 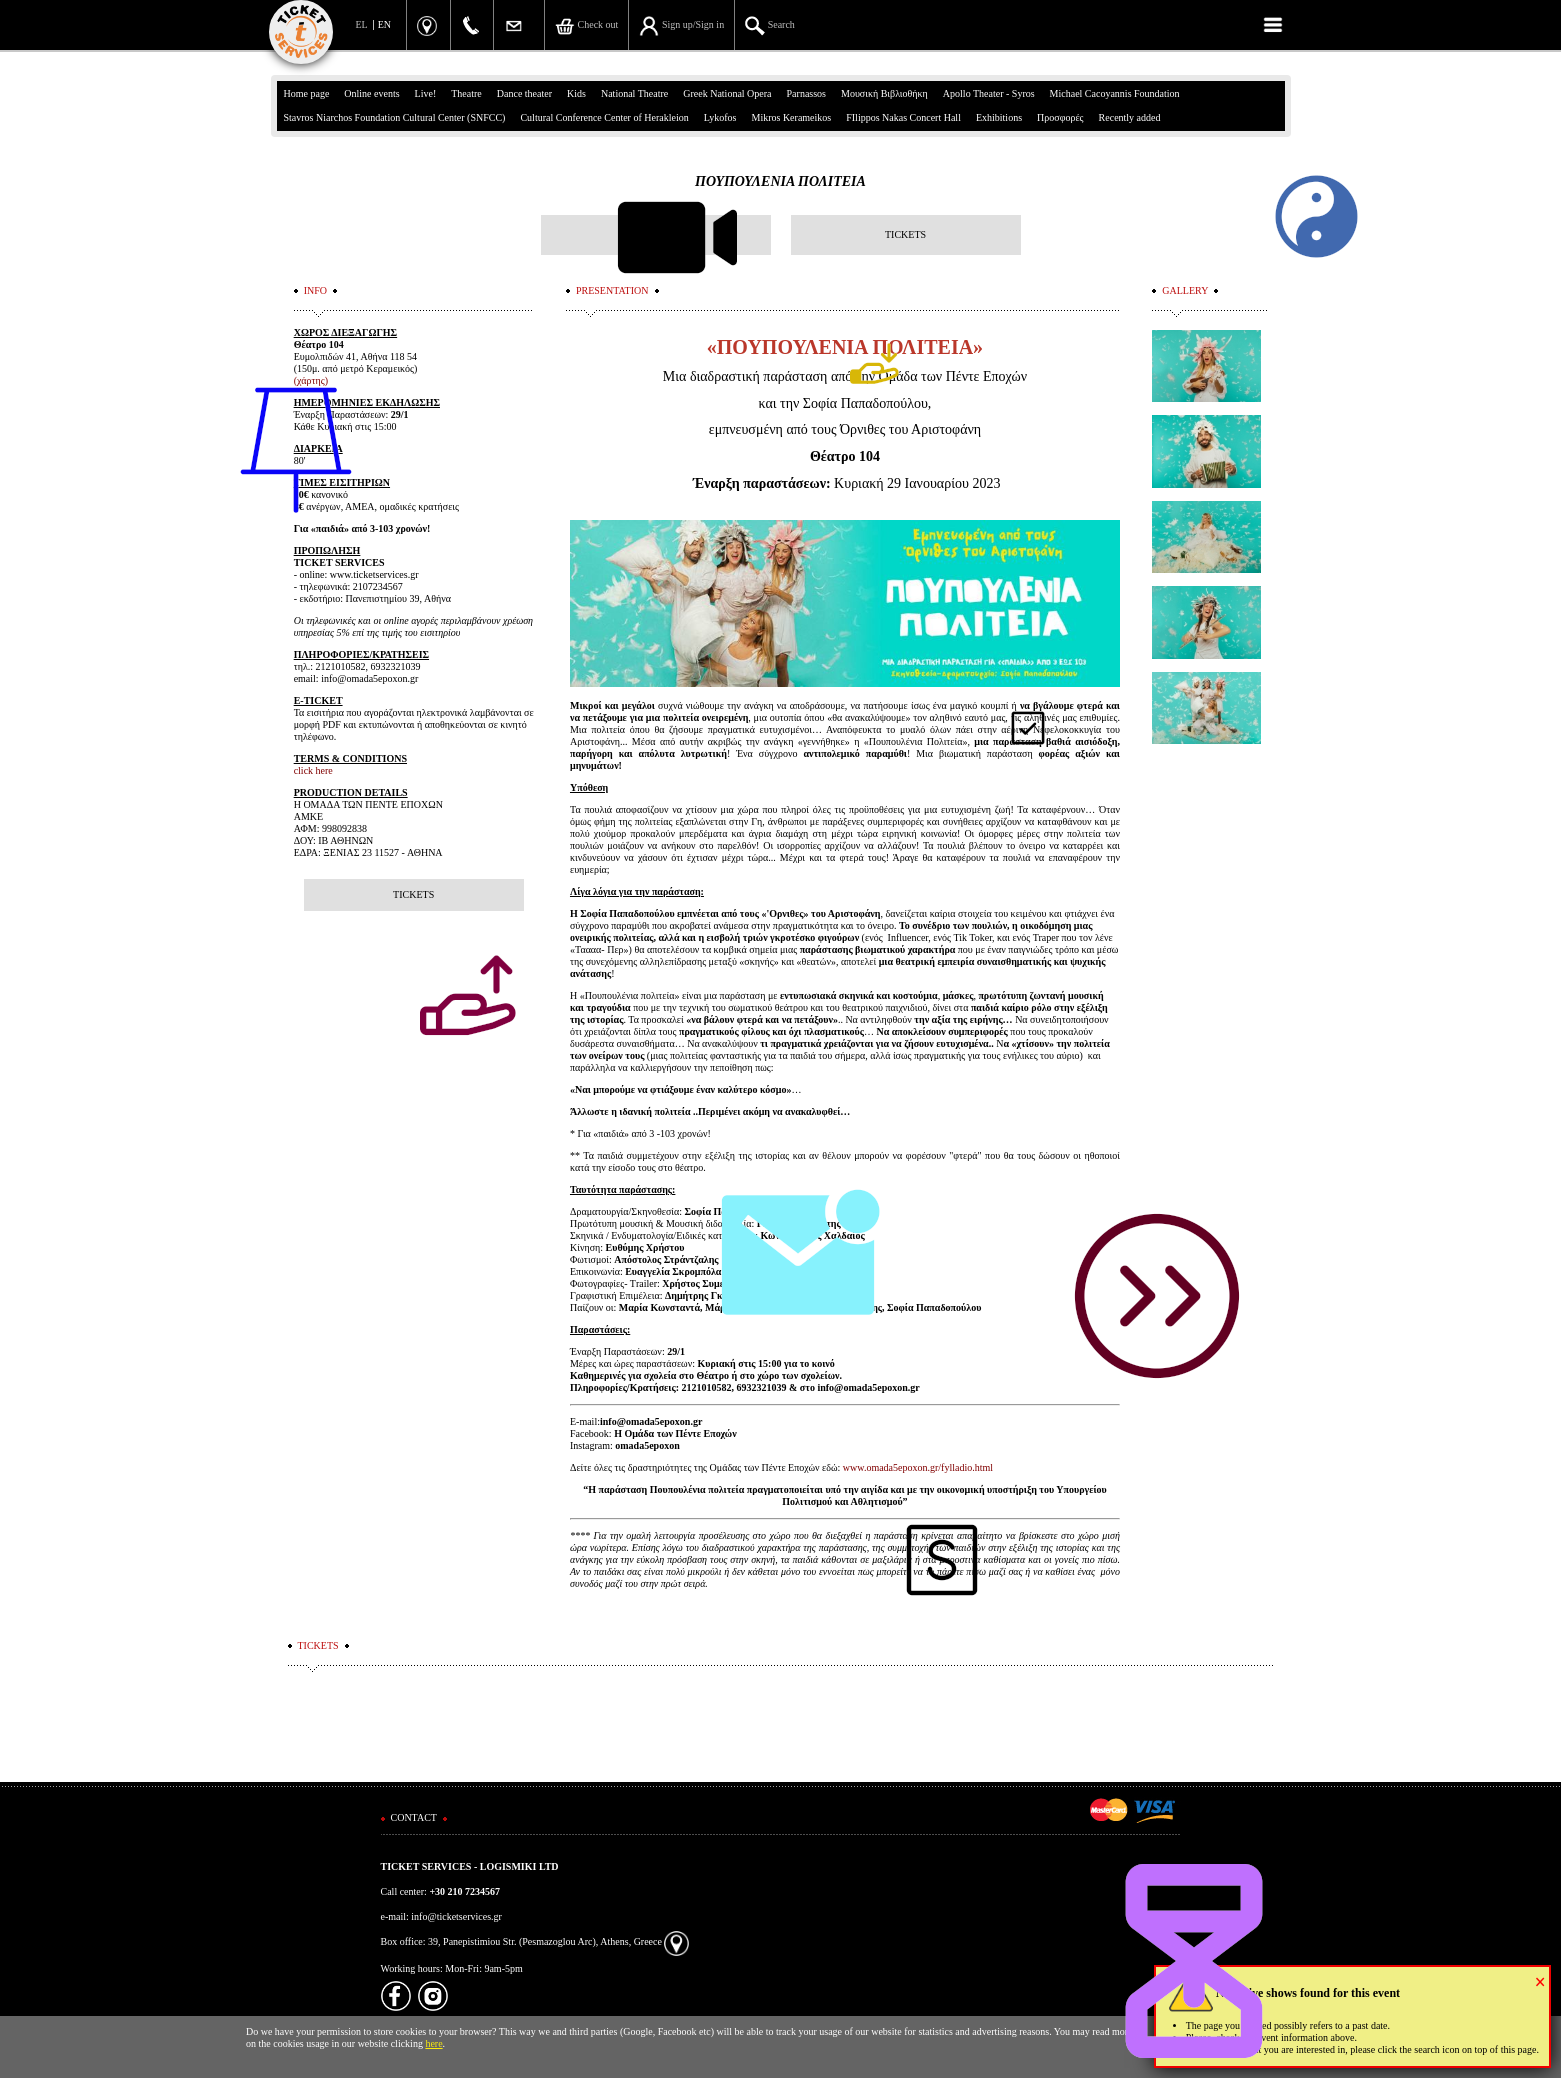 What do you see at coordinates (1028, 728) in the screenshot?
I see `mark a task or item as complete` at bounding box center [1028, 728].